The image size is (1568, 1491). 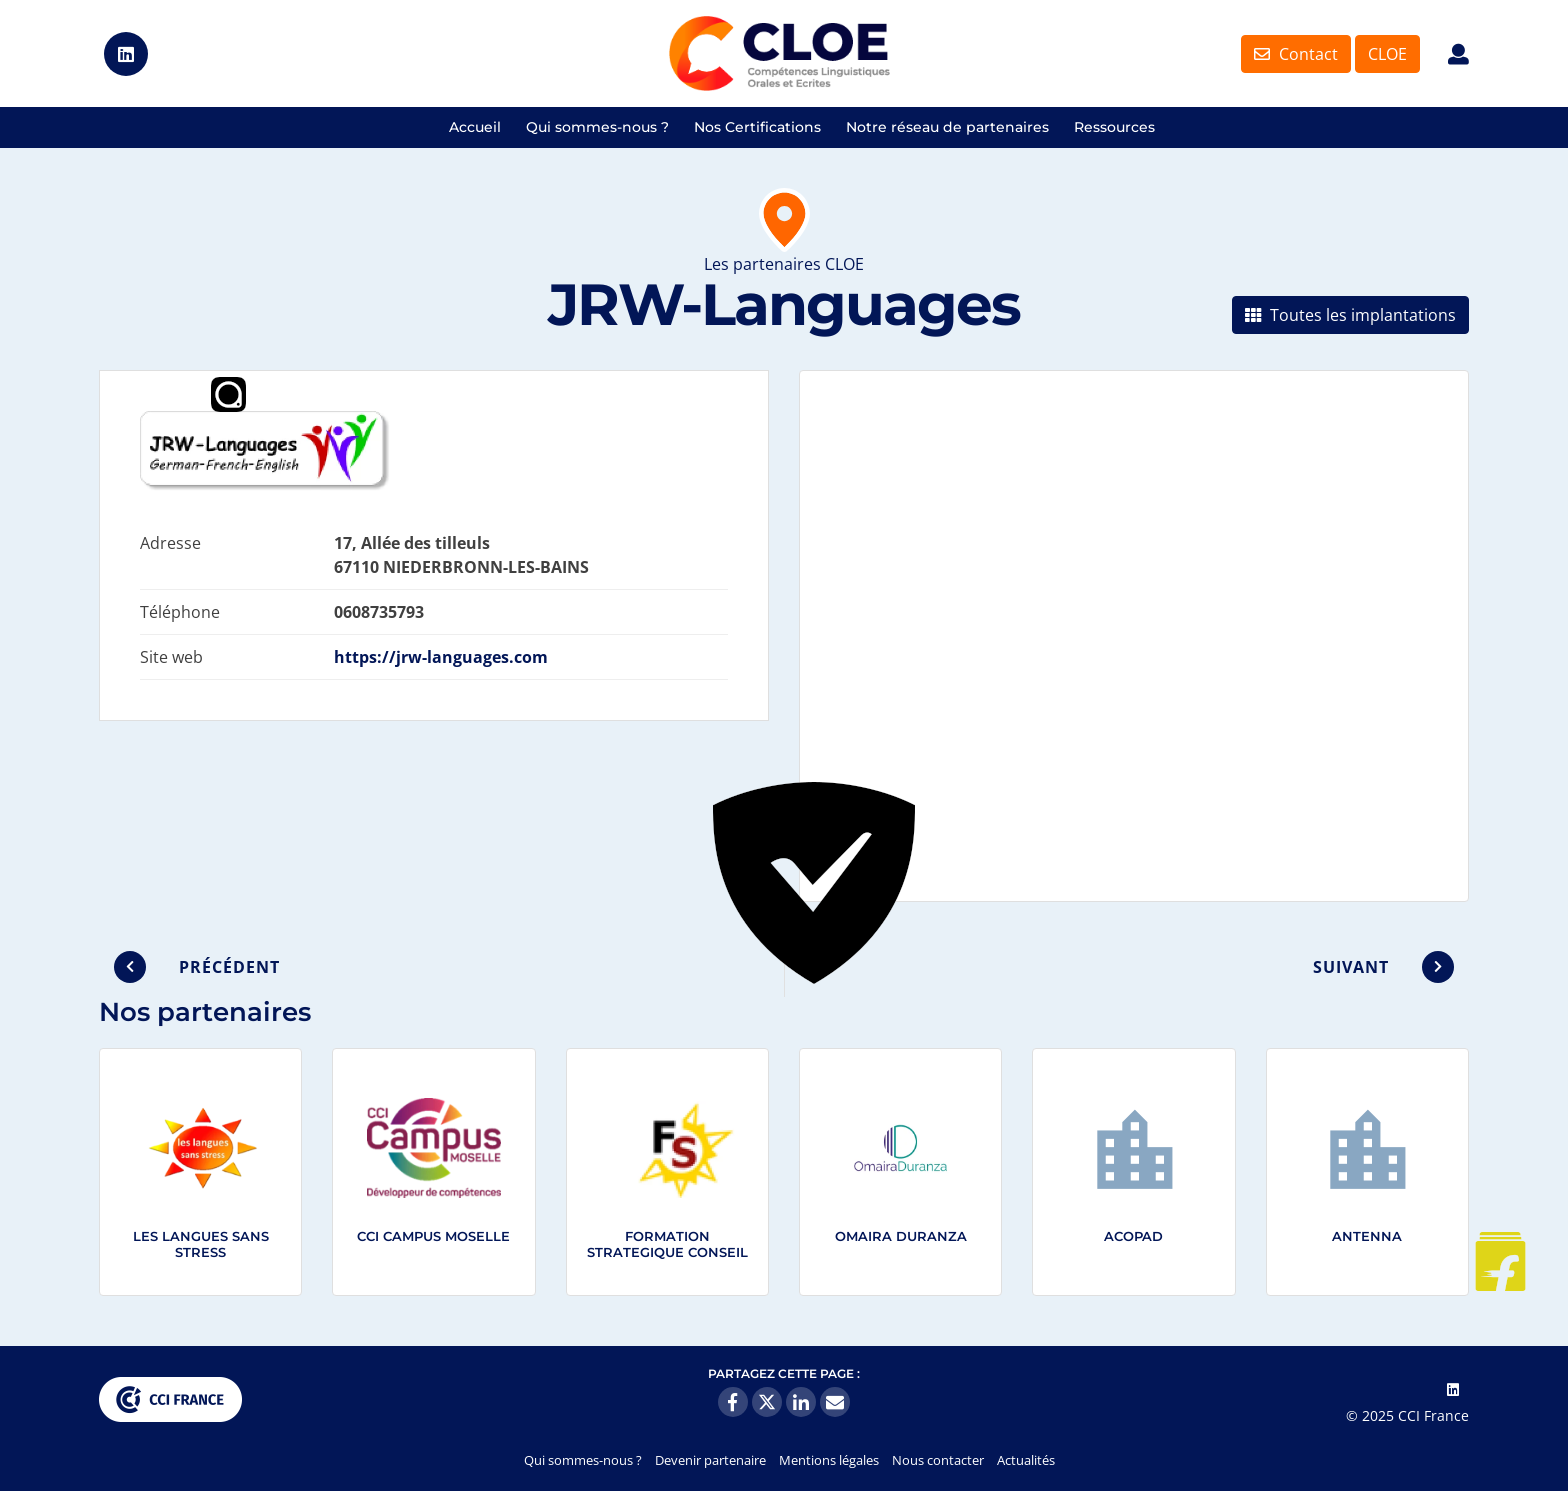 I want to click on open the Flipkart shopping app, so click(x=1500, y=1261).